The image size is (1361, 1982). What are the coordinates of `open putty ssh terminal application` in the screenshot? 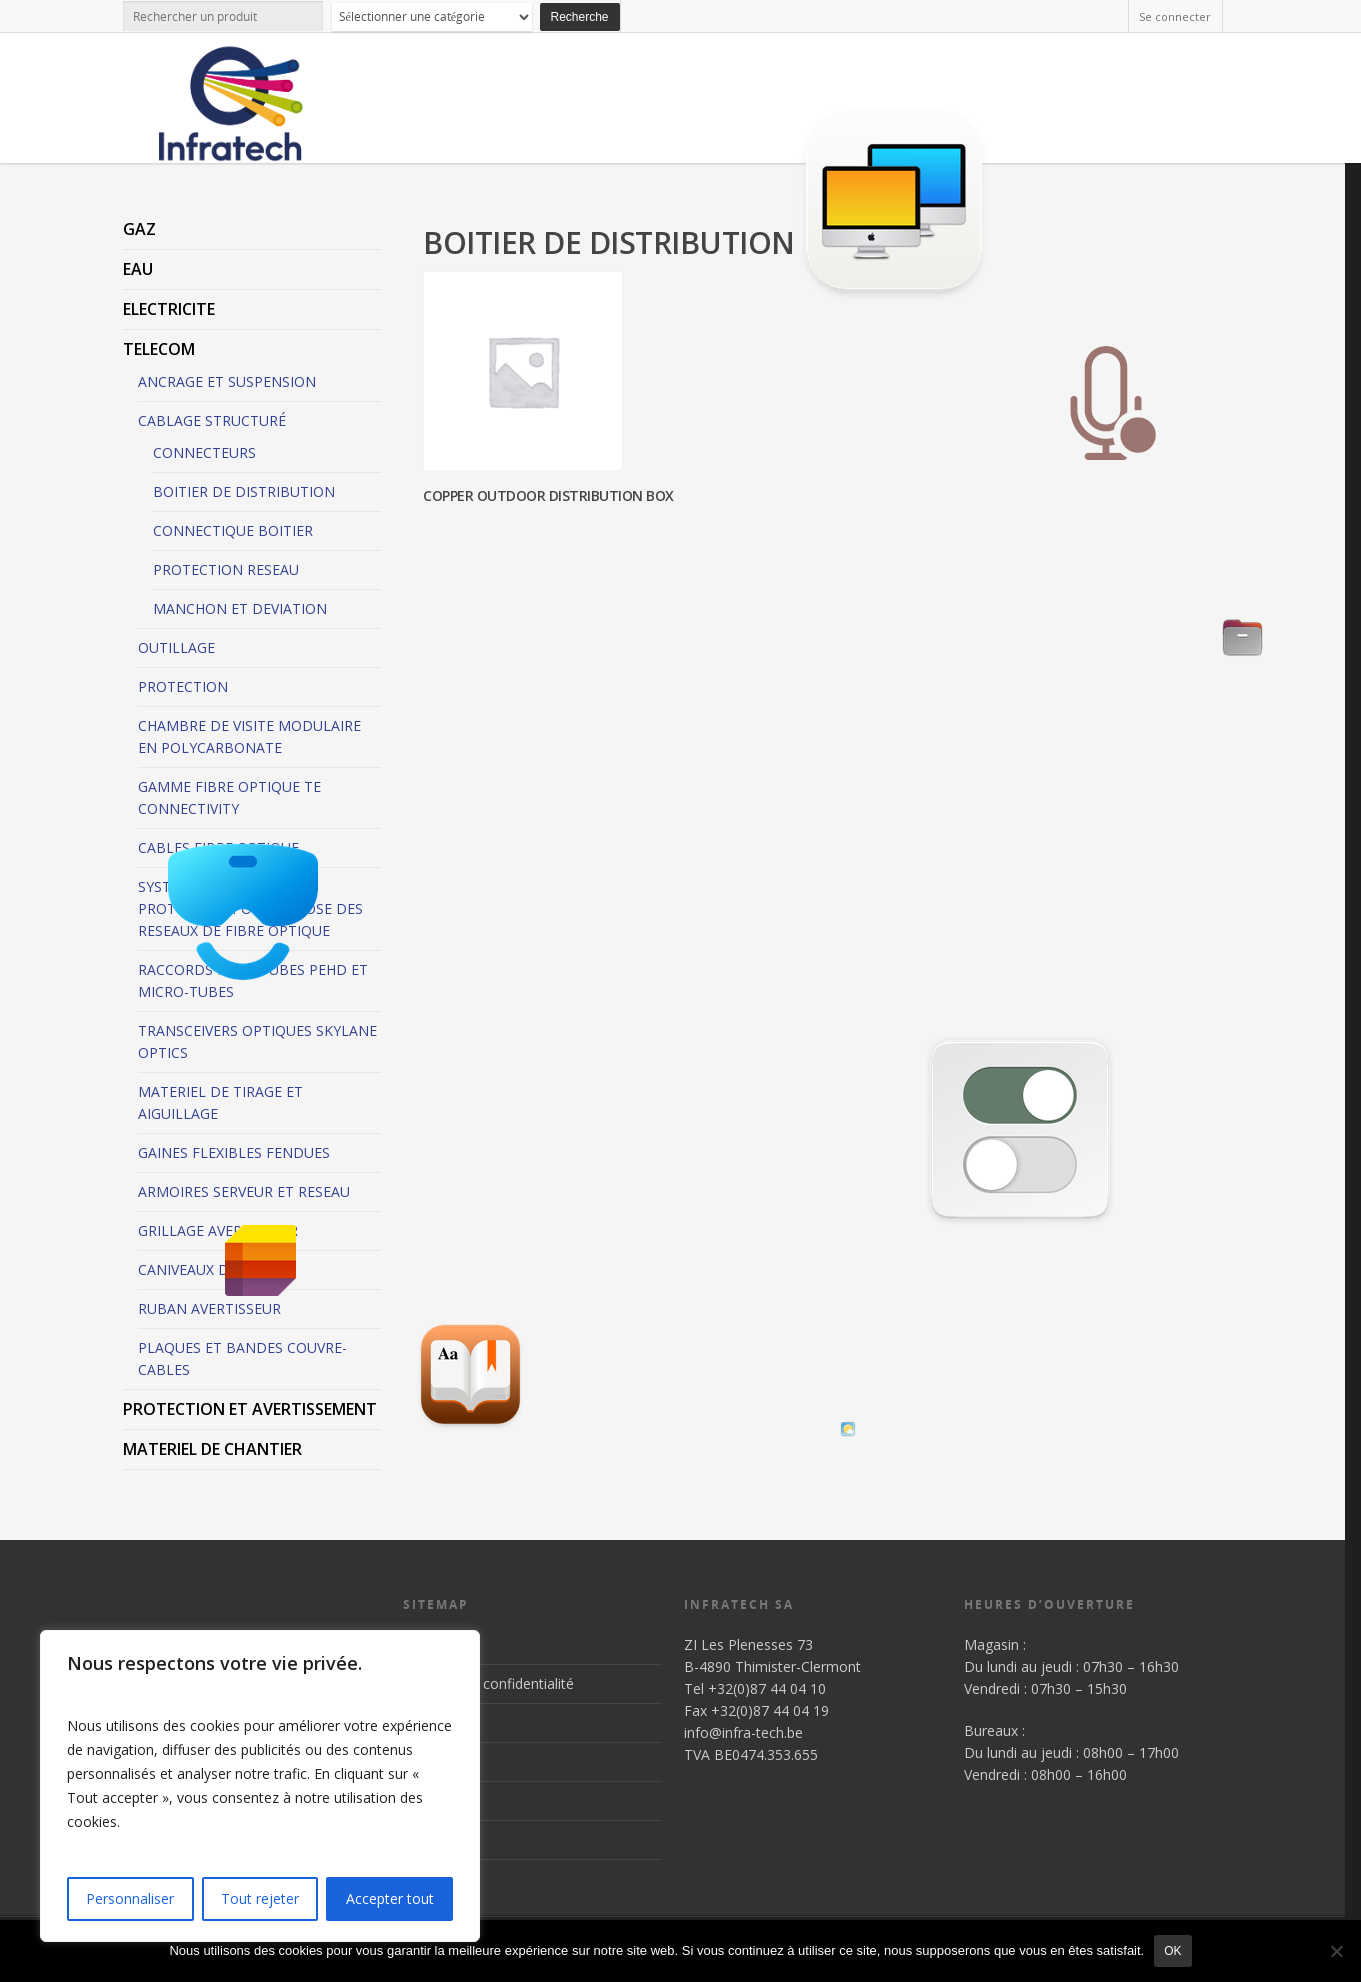 It's located at (894, 202).